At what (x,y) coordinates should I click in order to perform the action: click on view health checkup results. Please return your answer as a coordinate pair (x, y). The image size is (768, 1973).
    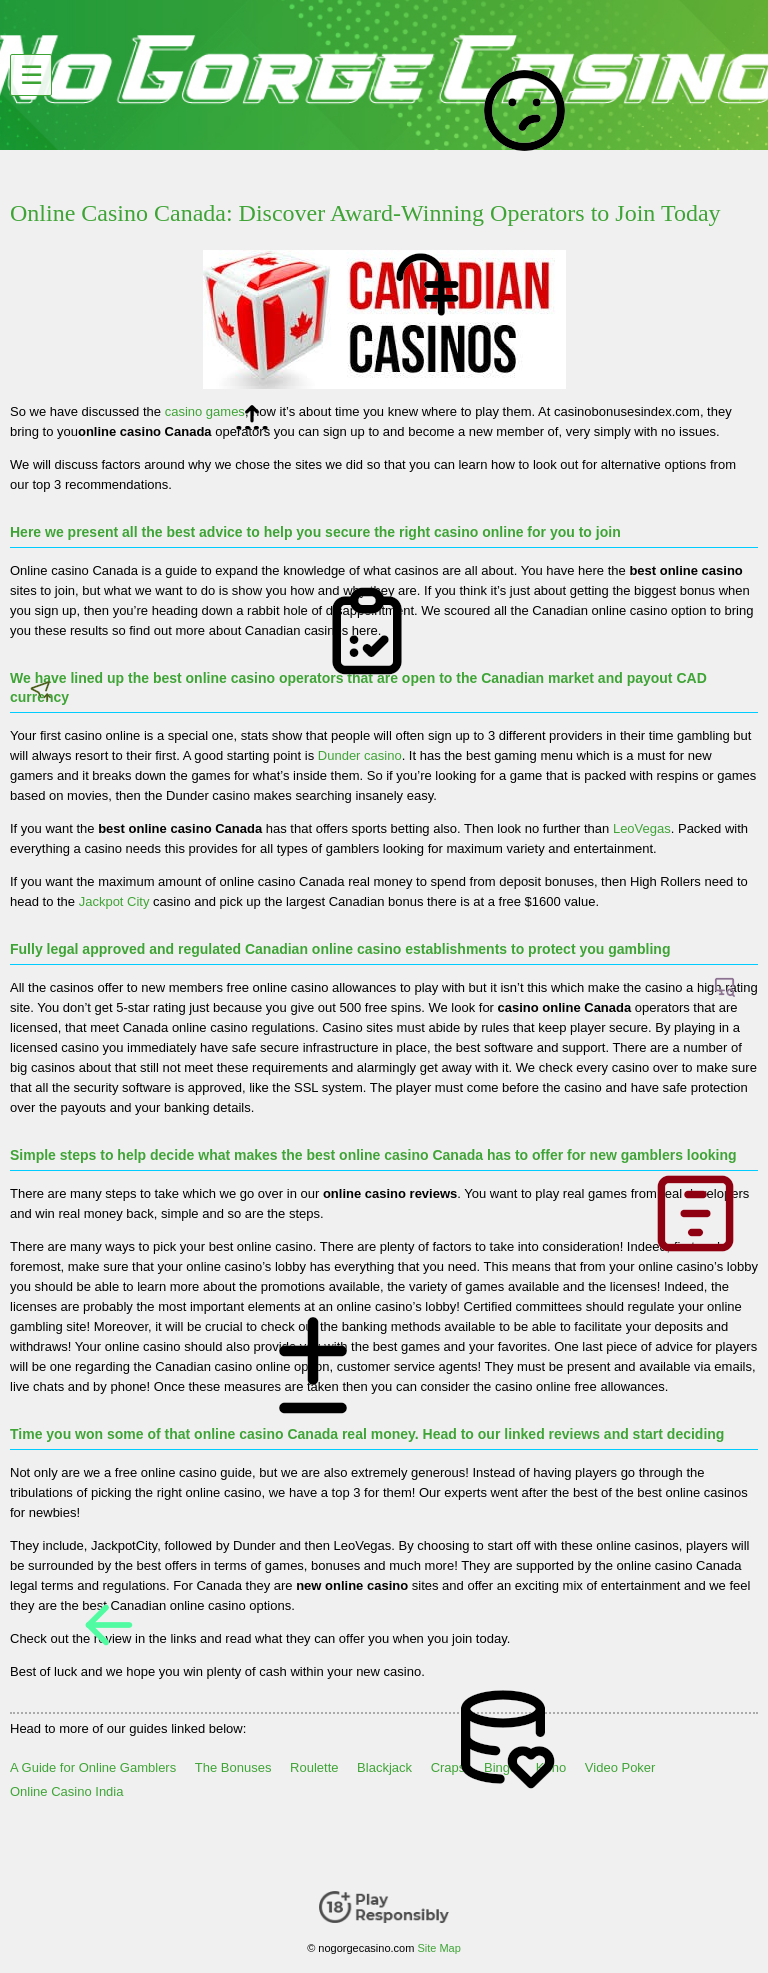
    Looking at the image, I should click on (367, 631).